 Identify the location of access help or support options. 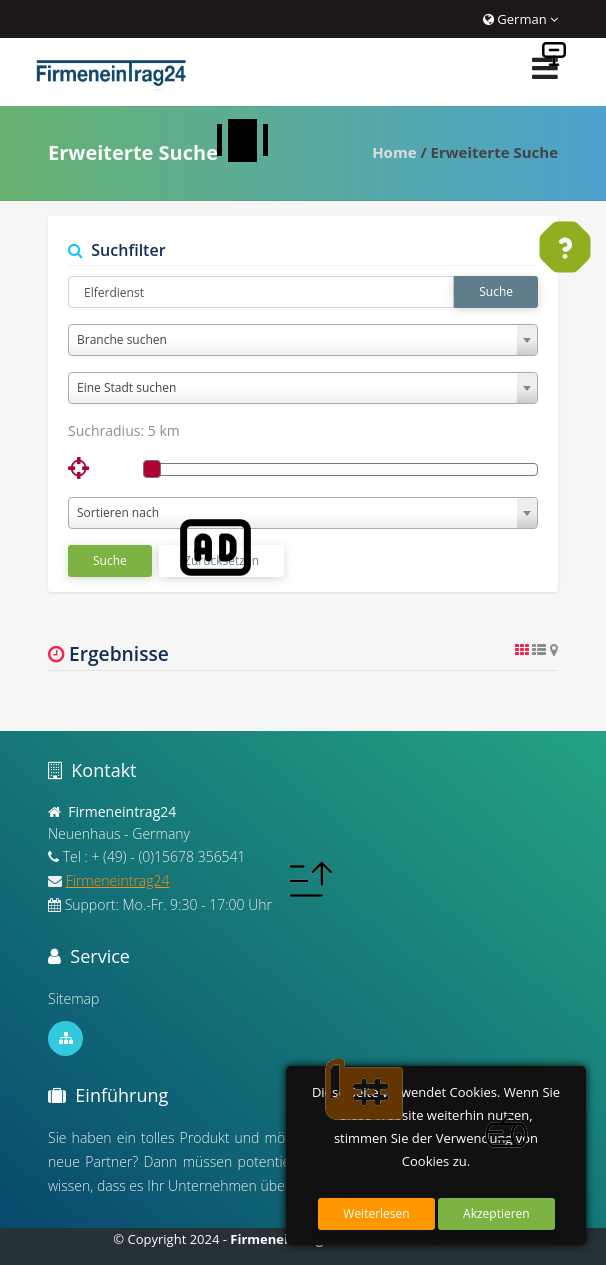
(565, 247).